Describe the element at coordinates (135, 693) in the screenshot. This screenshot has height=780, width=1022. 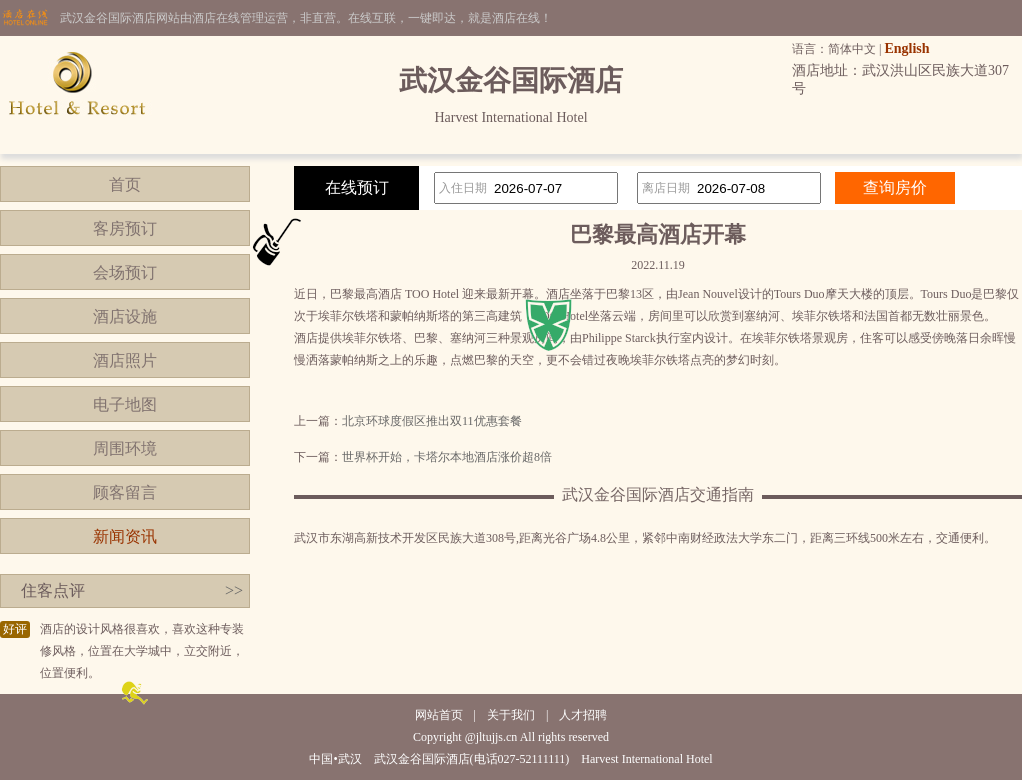
I see `indicates a thief or robbery event in a game` at that location.